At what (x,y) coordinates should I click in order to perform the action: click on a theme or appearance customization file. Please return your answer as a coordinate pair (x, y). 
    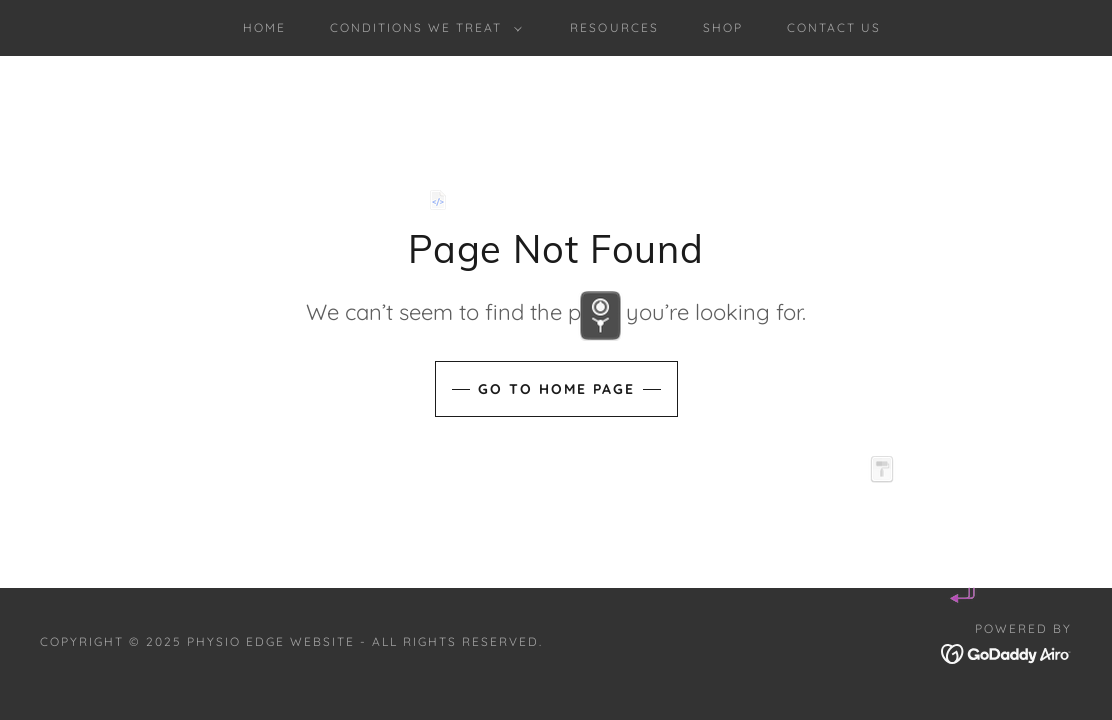
    Looking at the image, I should click on (882, 469).